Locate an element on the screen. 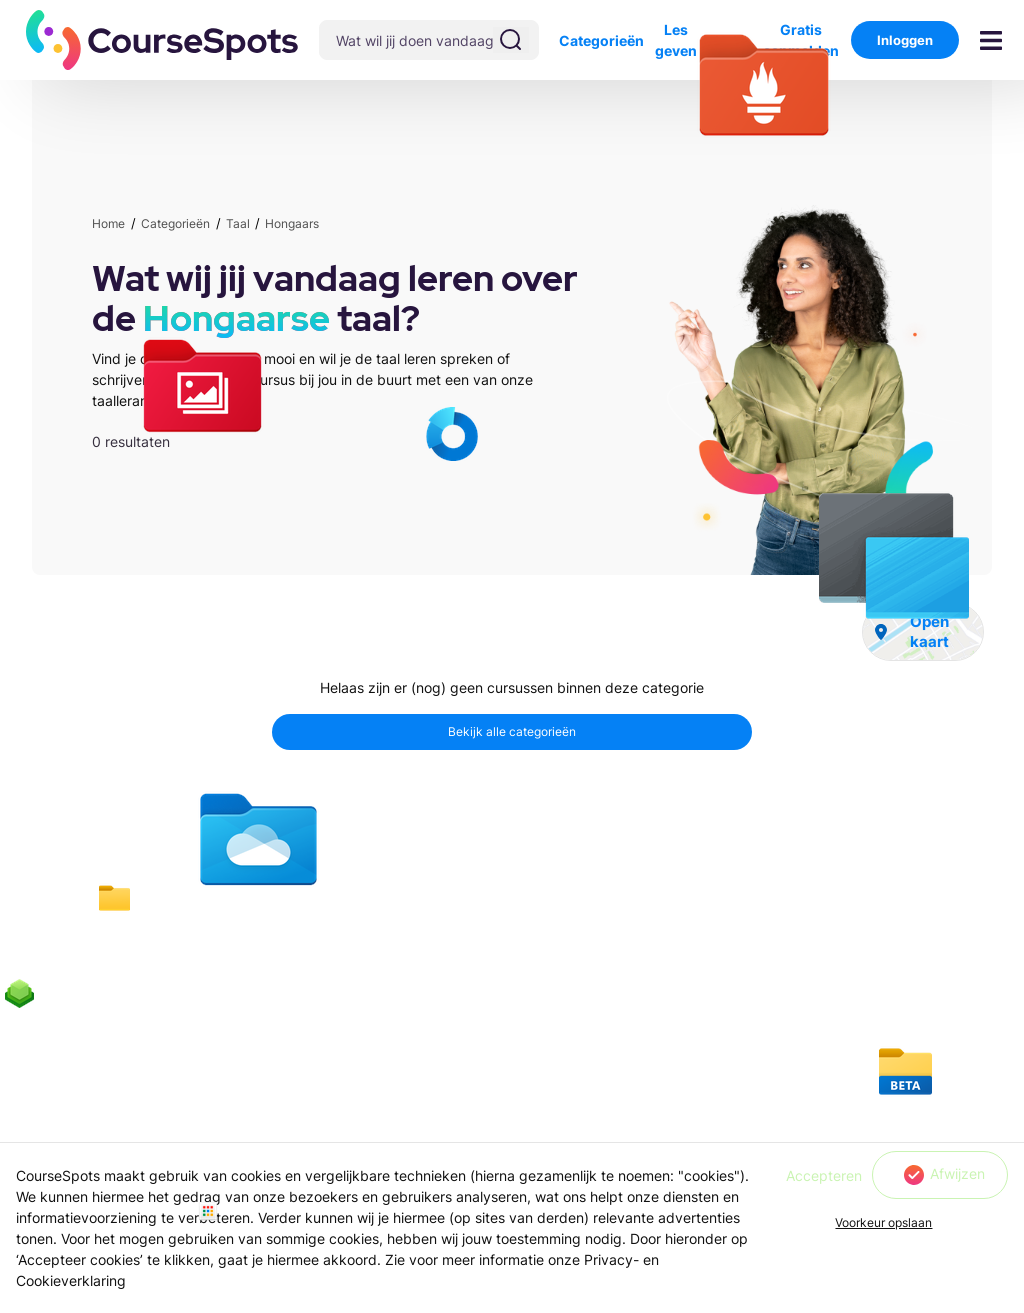 Image resolution: width=1024 pixels, height=1313 pixels. open color palette or theme settings is located at coordinates (208, 1211).